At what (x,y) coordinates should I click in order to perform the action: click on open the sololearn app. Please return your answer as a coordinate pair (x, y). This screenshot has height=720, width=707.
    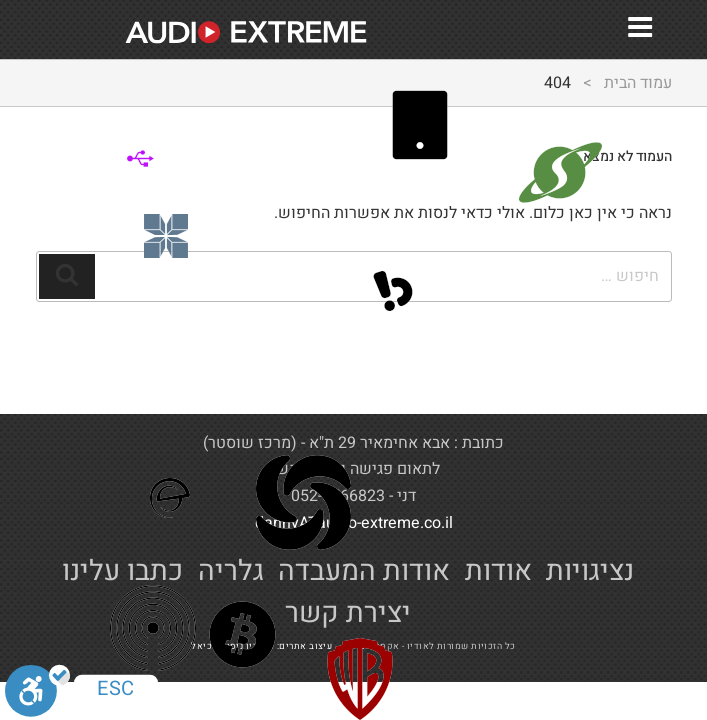
    Looking at the image, I should click on (303, 502).